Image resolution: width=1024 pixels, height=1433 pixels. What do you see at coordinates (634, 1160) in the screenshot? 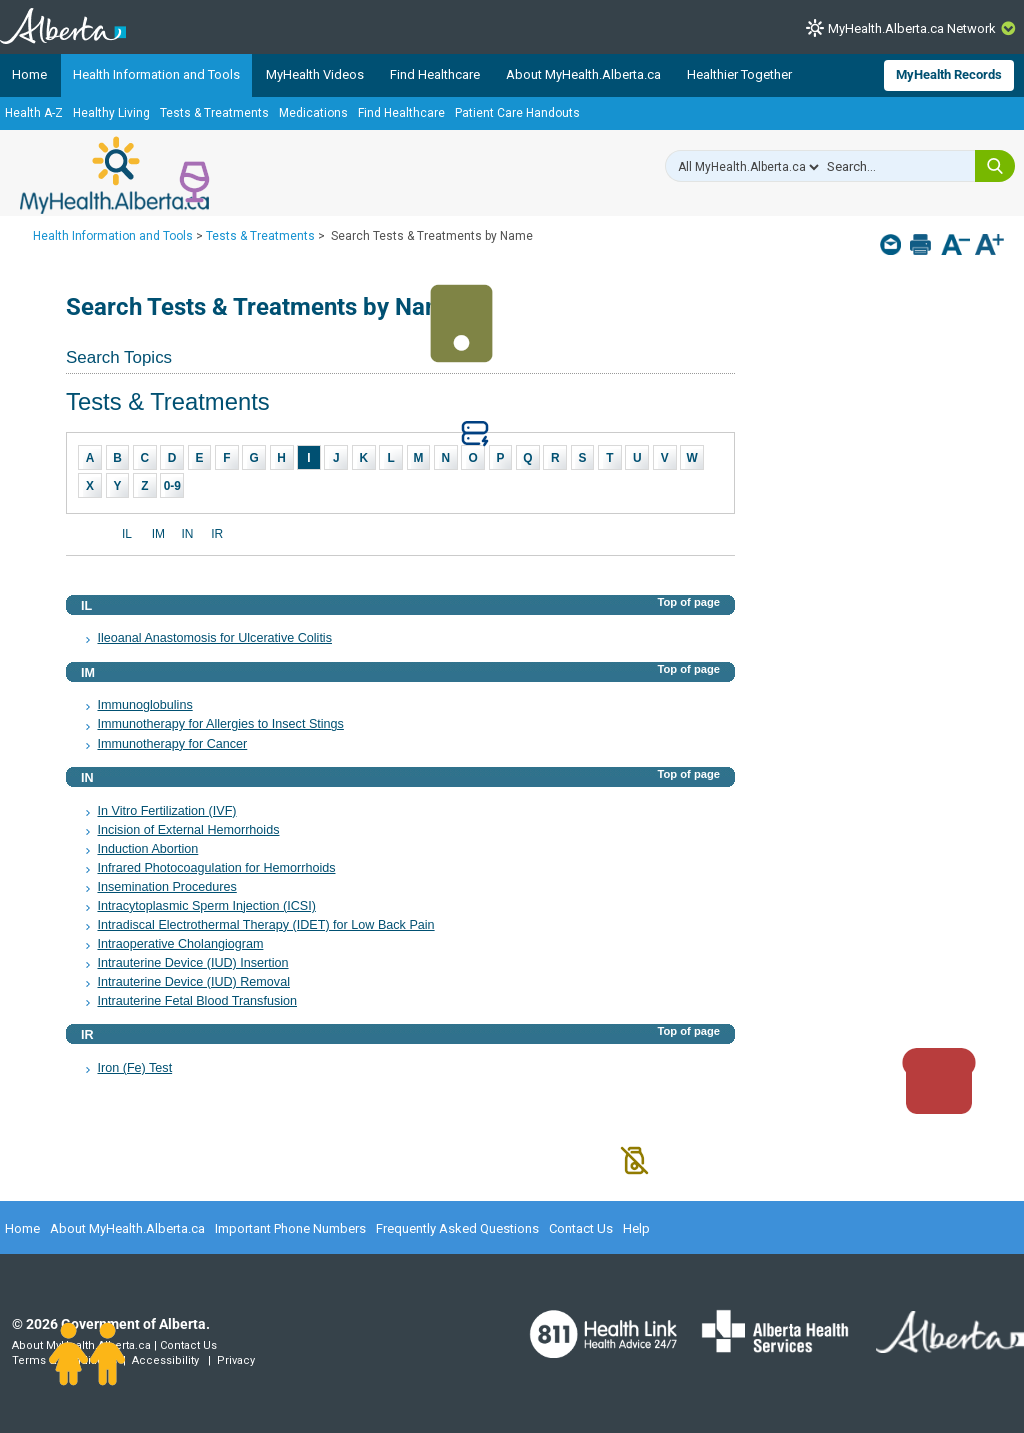
I see `indicates dairy-free or no milk option` at bounding box center [634, 1160].